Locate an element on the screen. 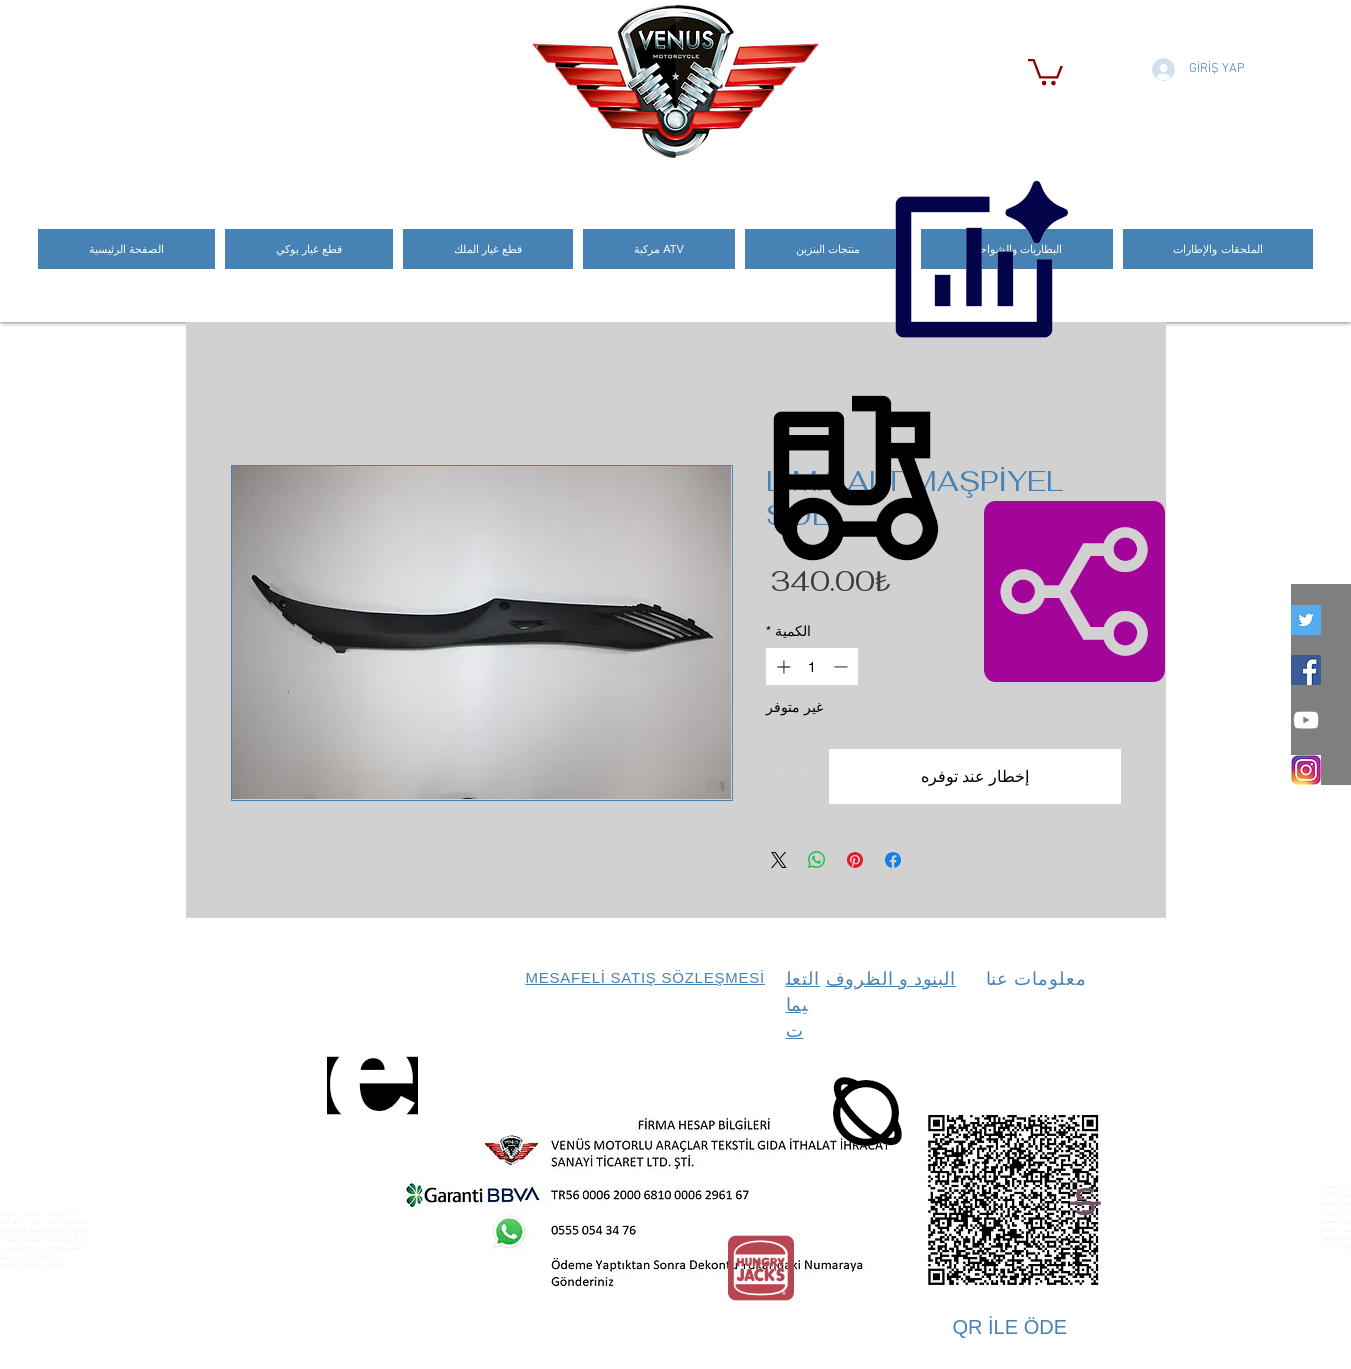 This screenshot has width=1351, height=1369. explore global or worldwide content is located at coordinates (866, 1113).